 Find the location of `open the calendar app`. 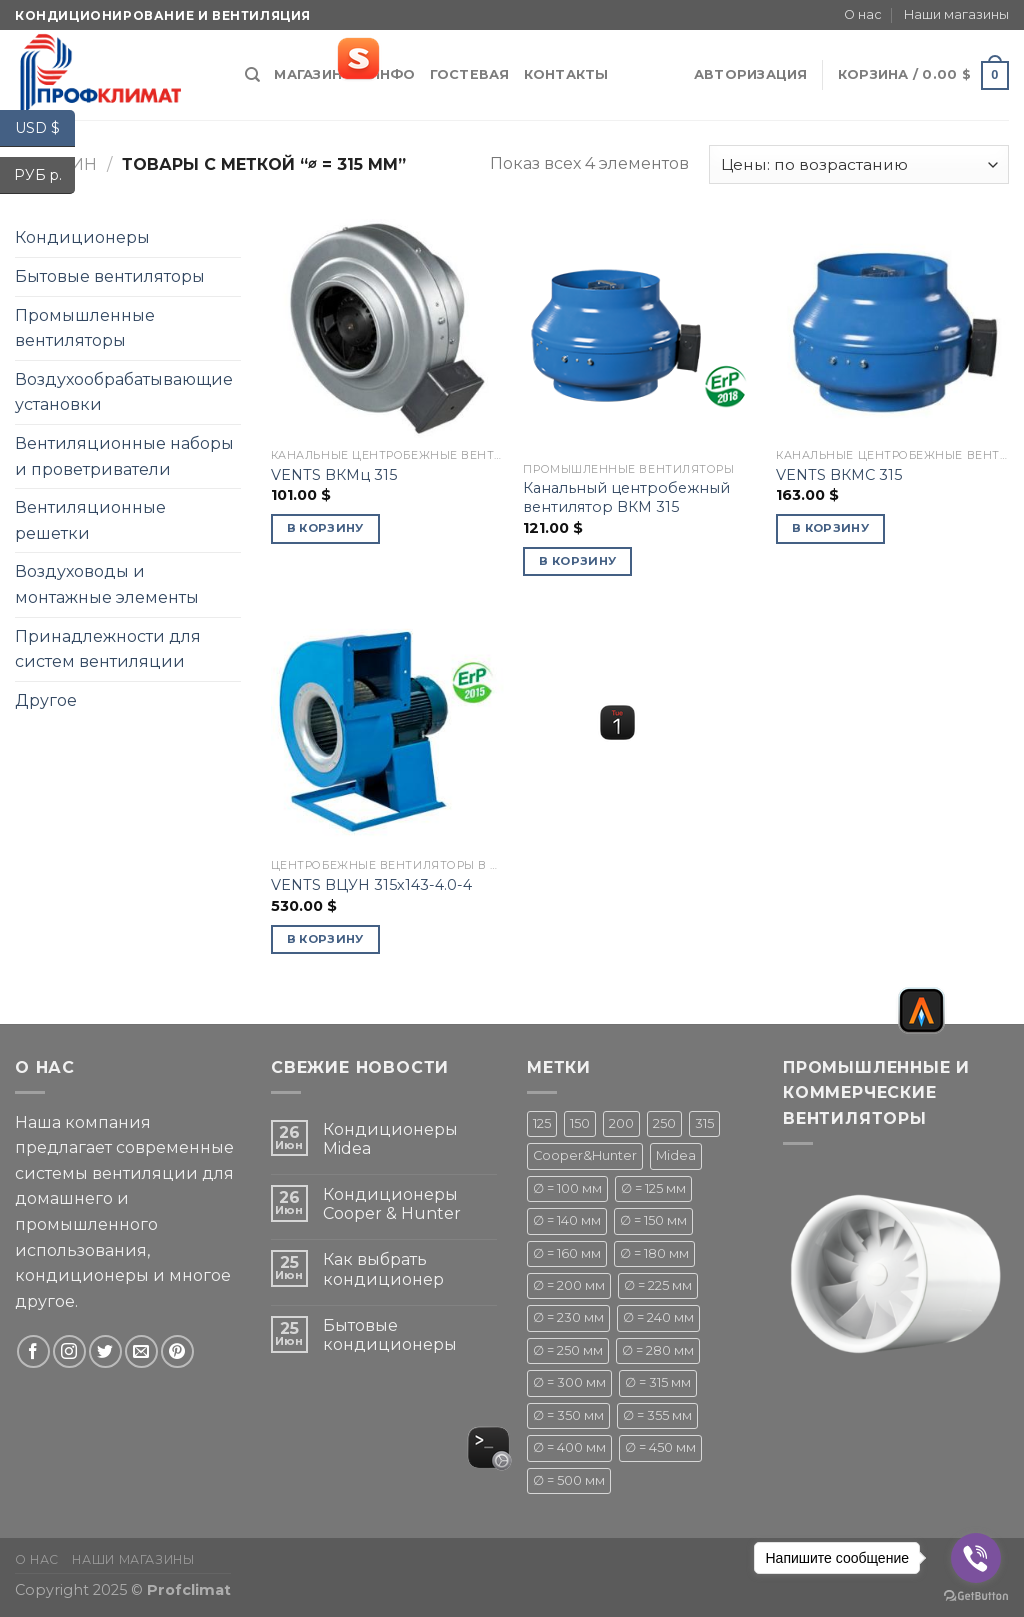

open the calendar app is located at coordinates (617, 722).